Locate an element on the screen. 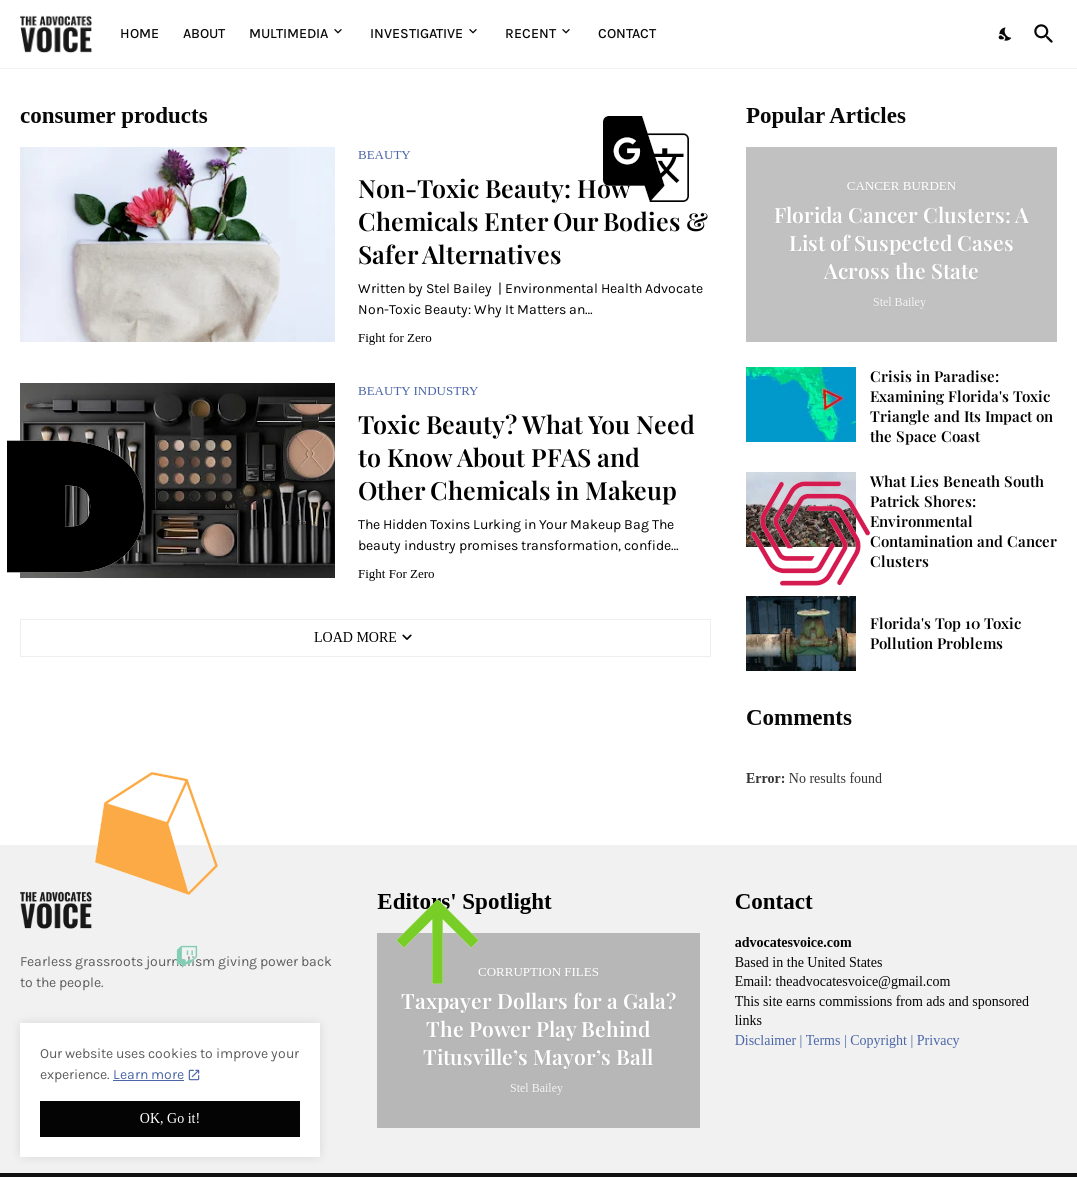  gurobi optimization software logo is located at coordinates (156, 833).